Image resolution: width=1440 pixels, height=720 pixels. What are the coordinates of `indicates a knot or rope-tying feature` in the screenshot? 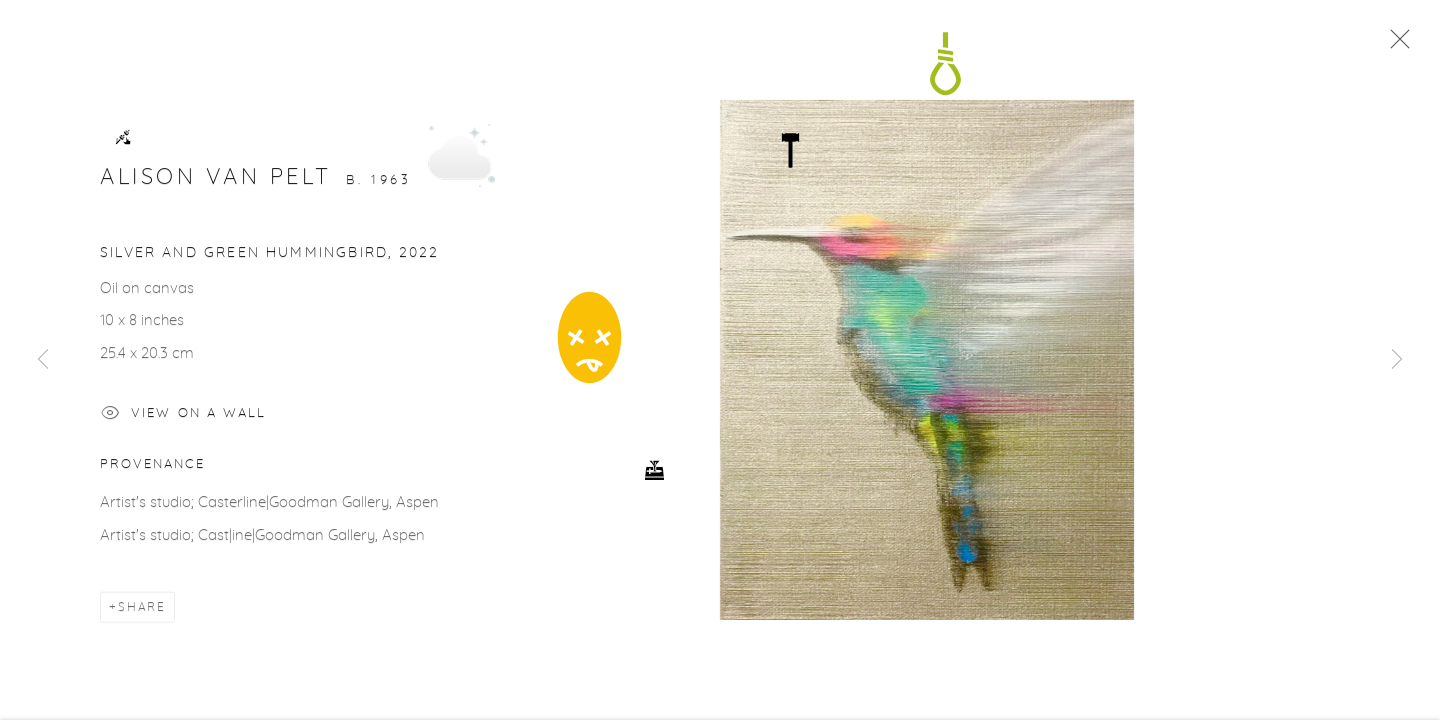 It's located at (945, 63).